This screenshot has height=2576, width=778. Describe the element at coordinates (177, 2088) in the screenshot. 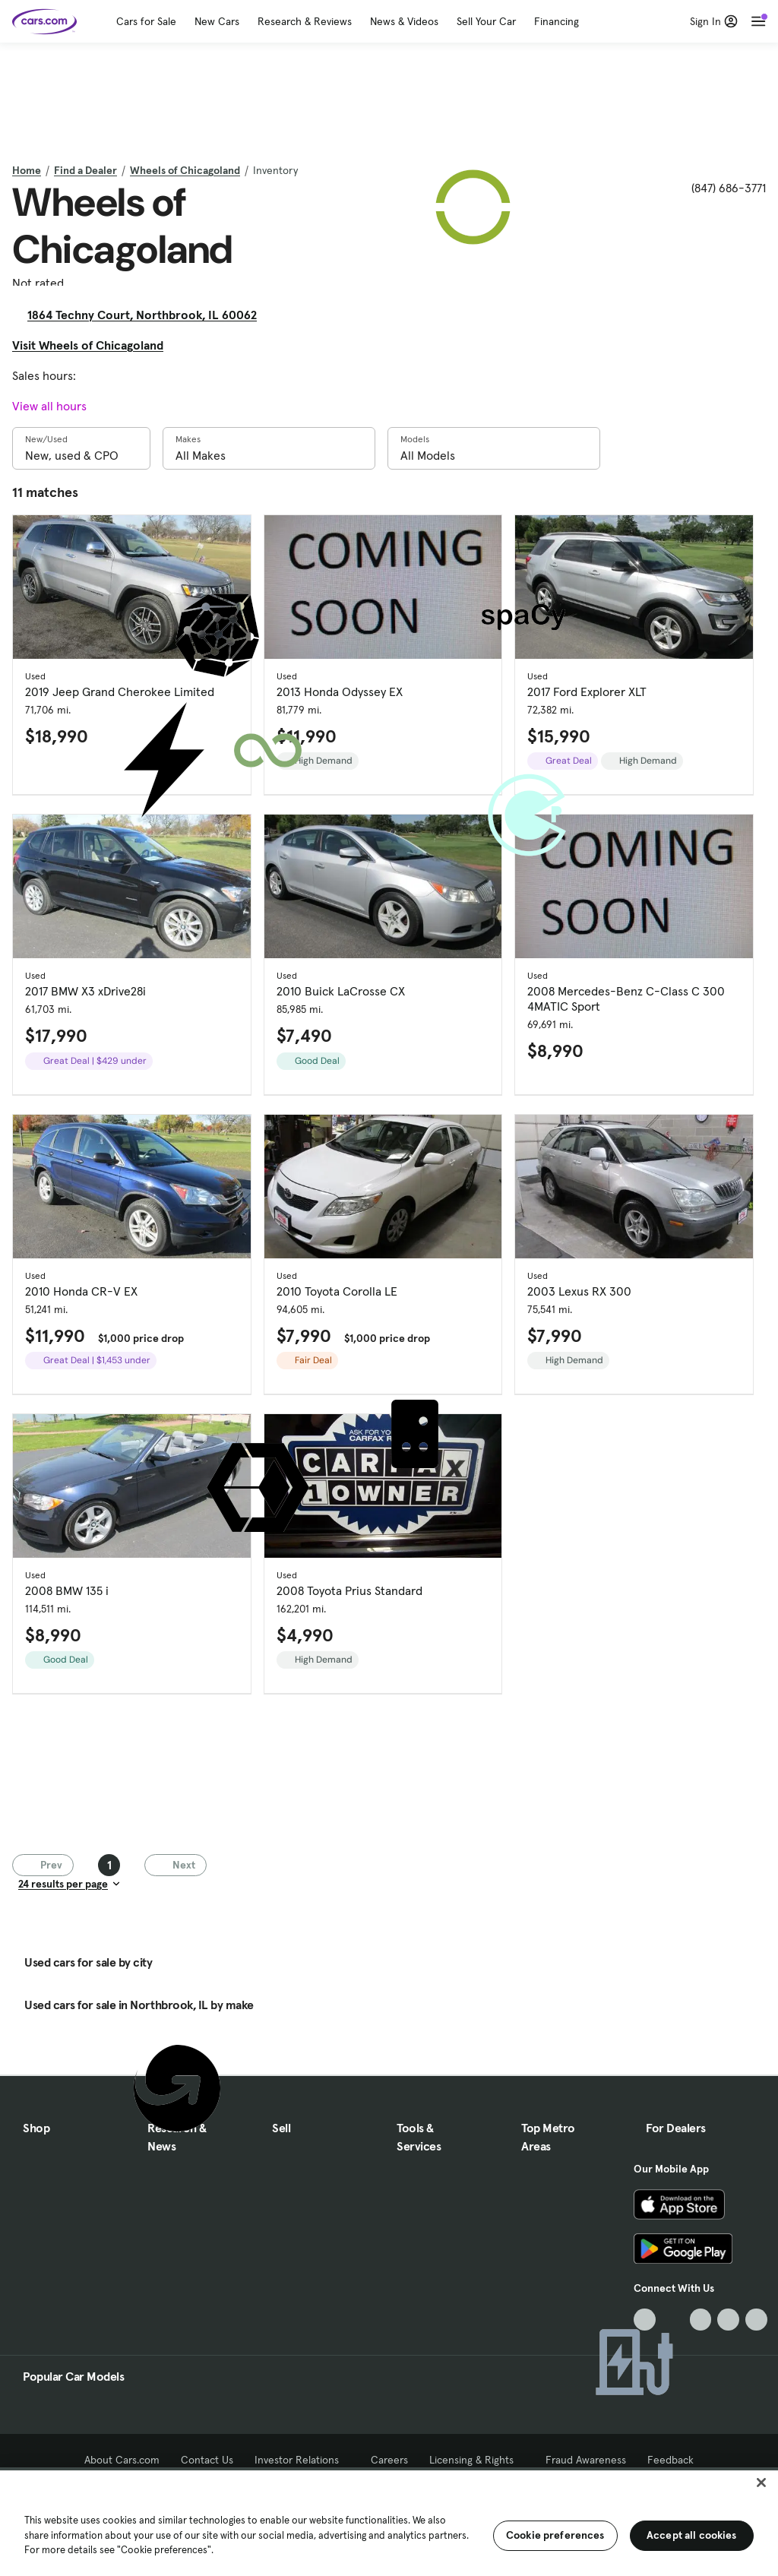

I see `open the MoneyGram app` at that location.